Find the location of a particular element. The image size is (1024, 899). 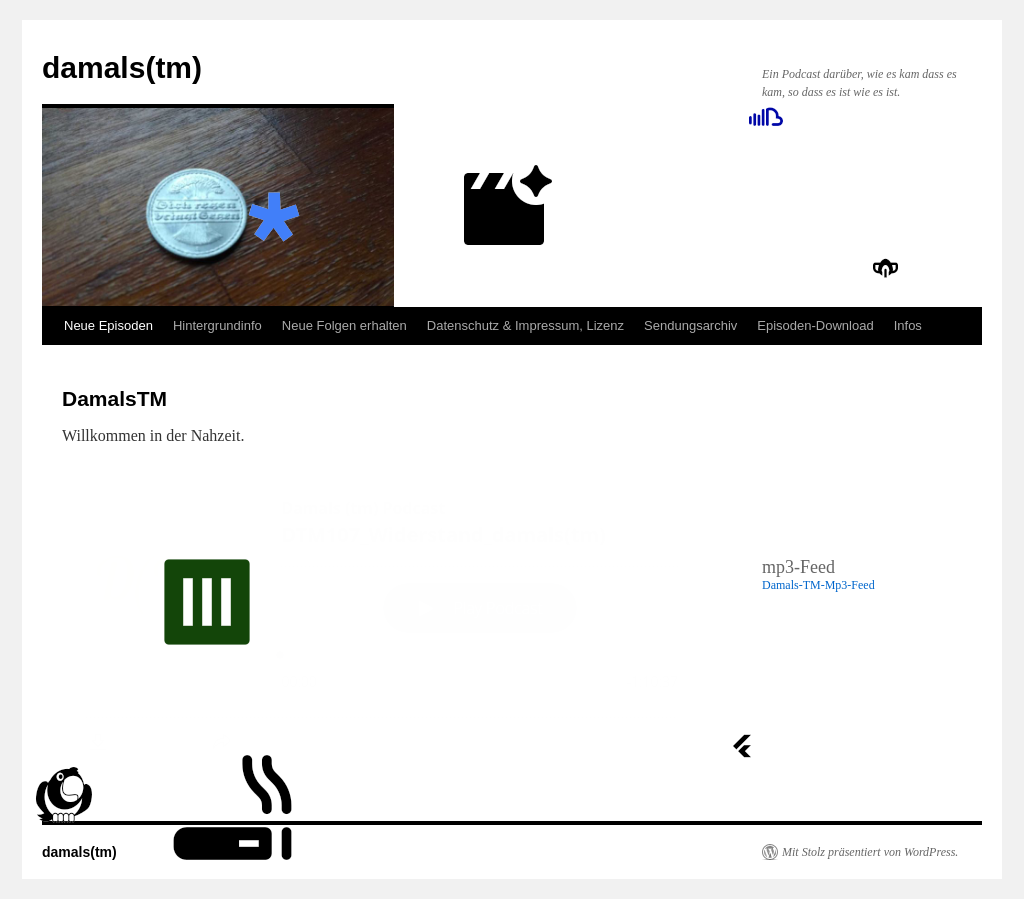

themeisle brand logo is located at coordinates (64, 795).